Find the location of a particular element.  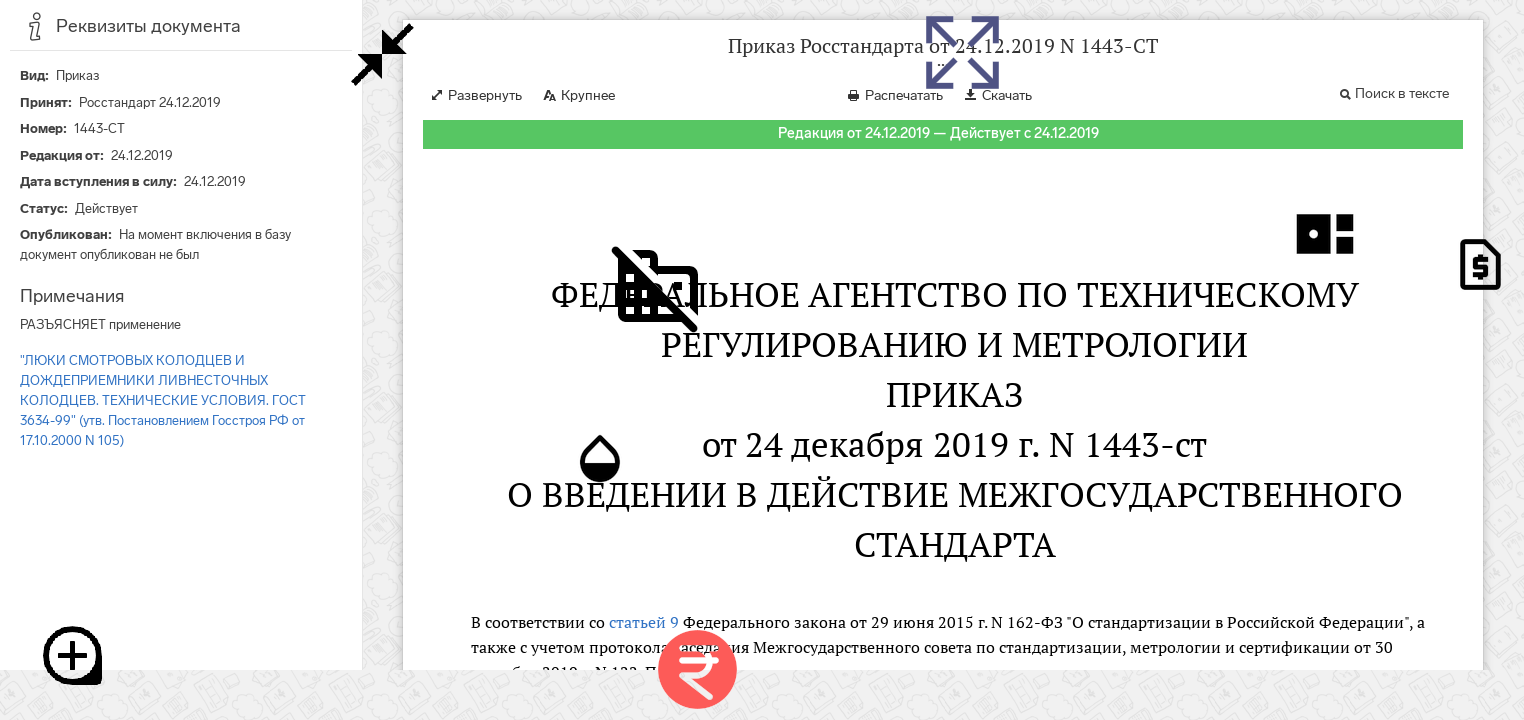

expand to fullscreen mode is located at coordinates (962, 52).